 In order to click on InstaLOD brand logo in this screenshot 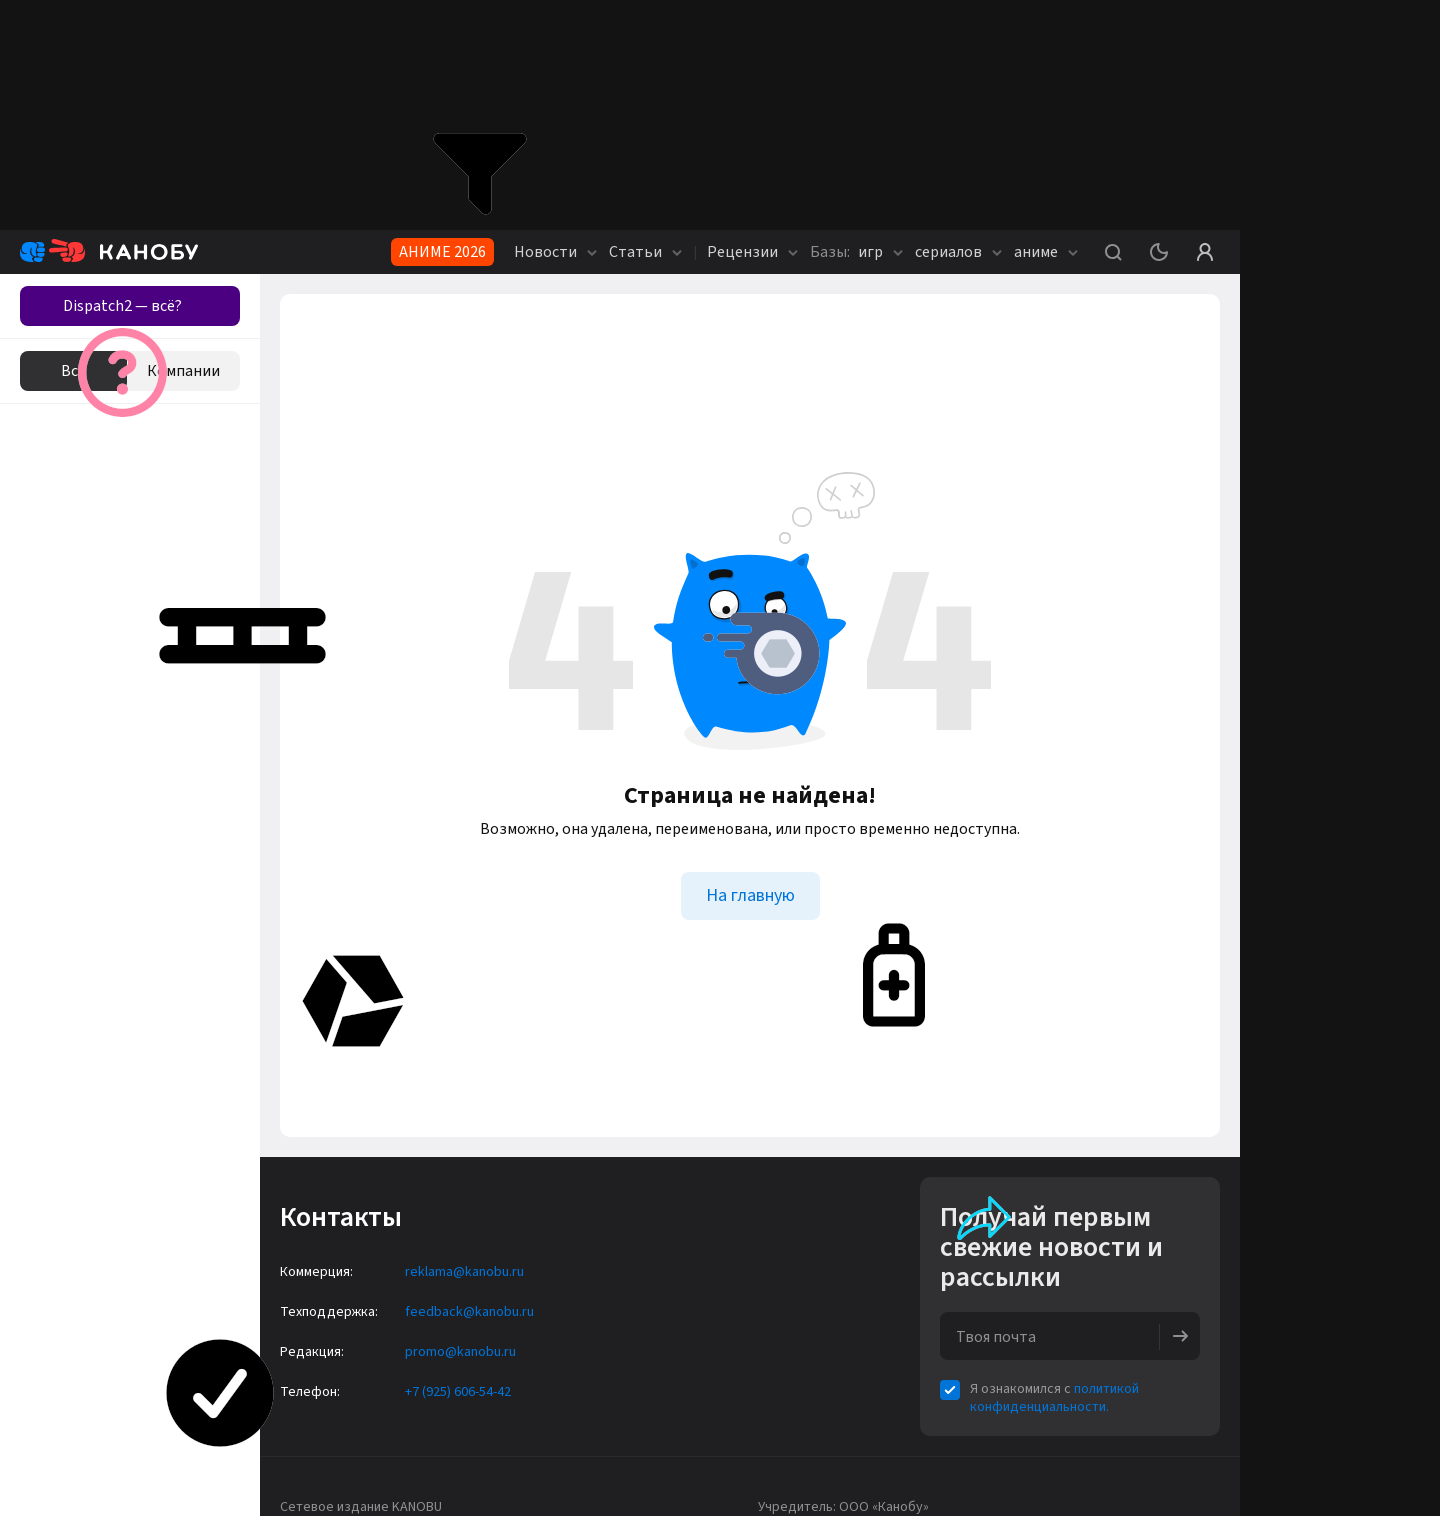, I will do `click(353, 1001)`.